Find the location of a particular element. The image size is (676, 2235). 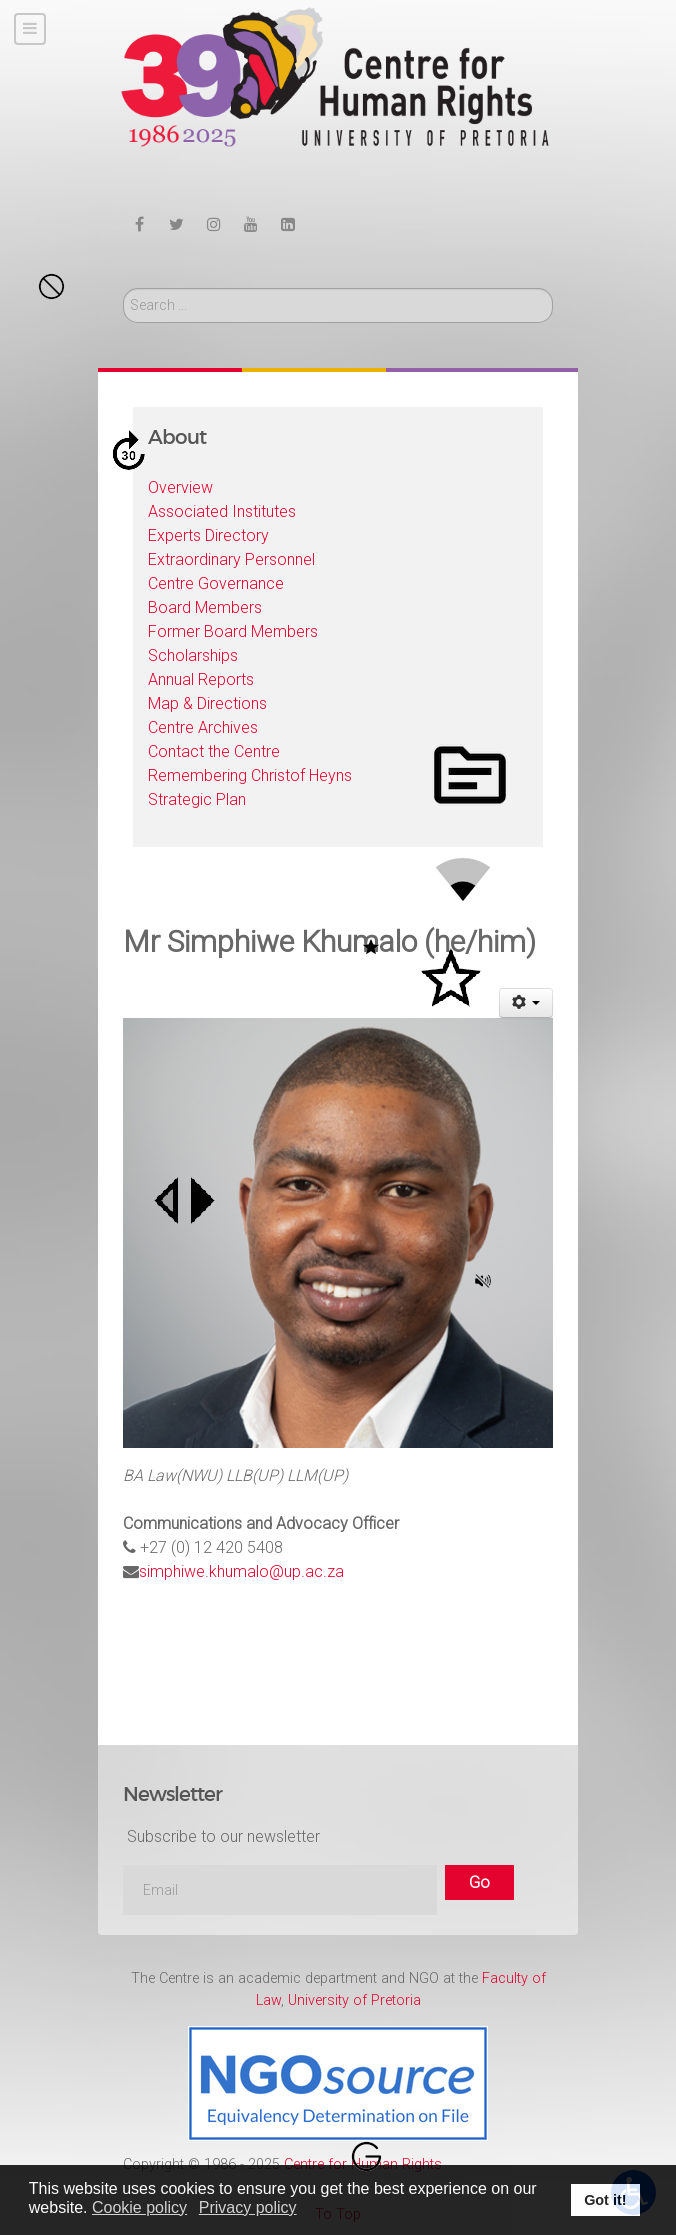

sign in with Google is located at coordinates (366, 2156).